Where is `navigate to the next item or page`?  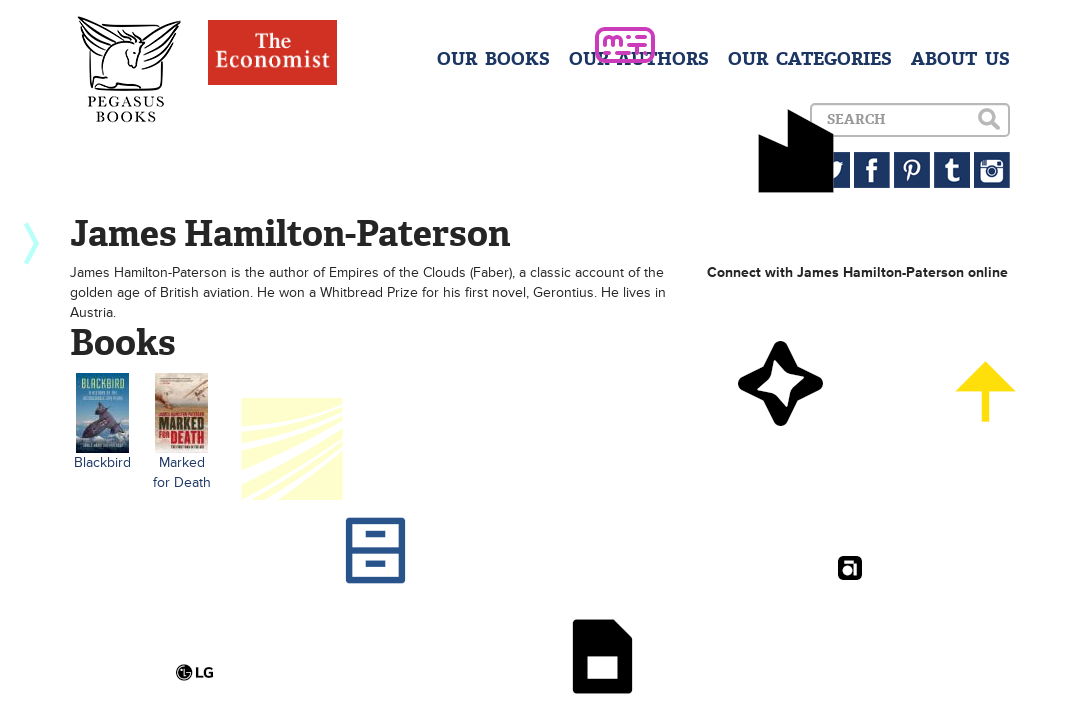
navigate to the next item or page is located at coordinates (30, 243).